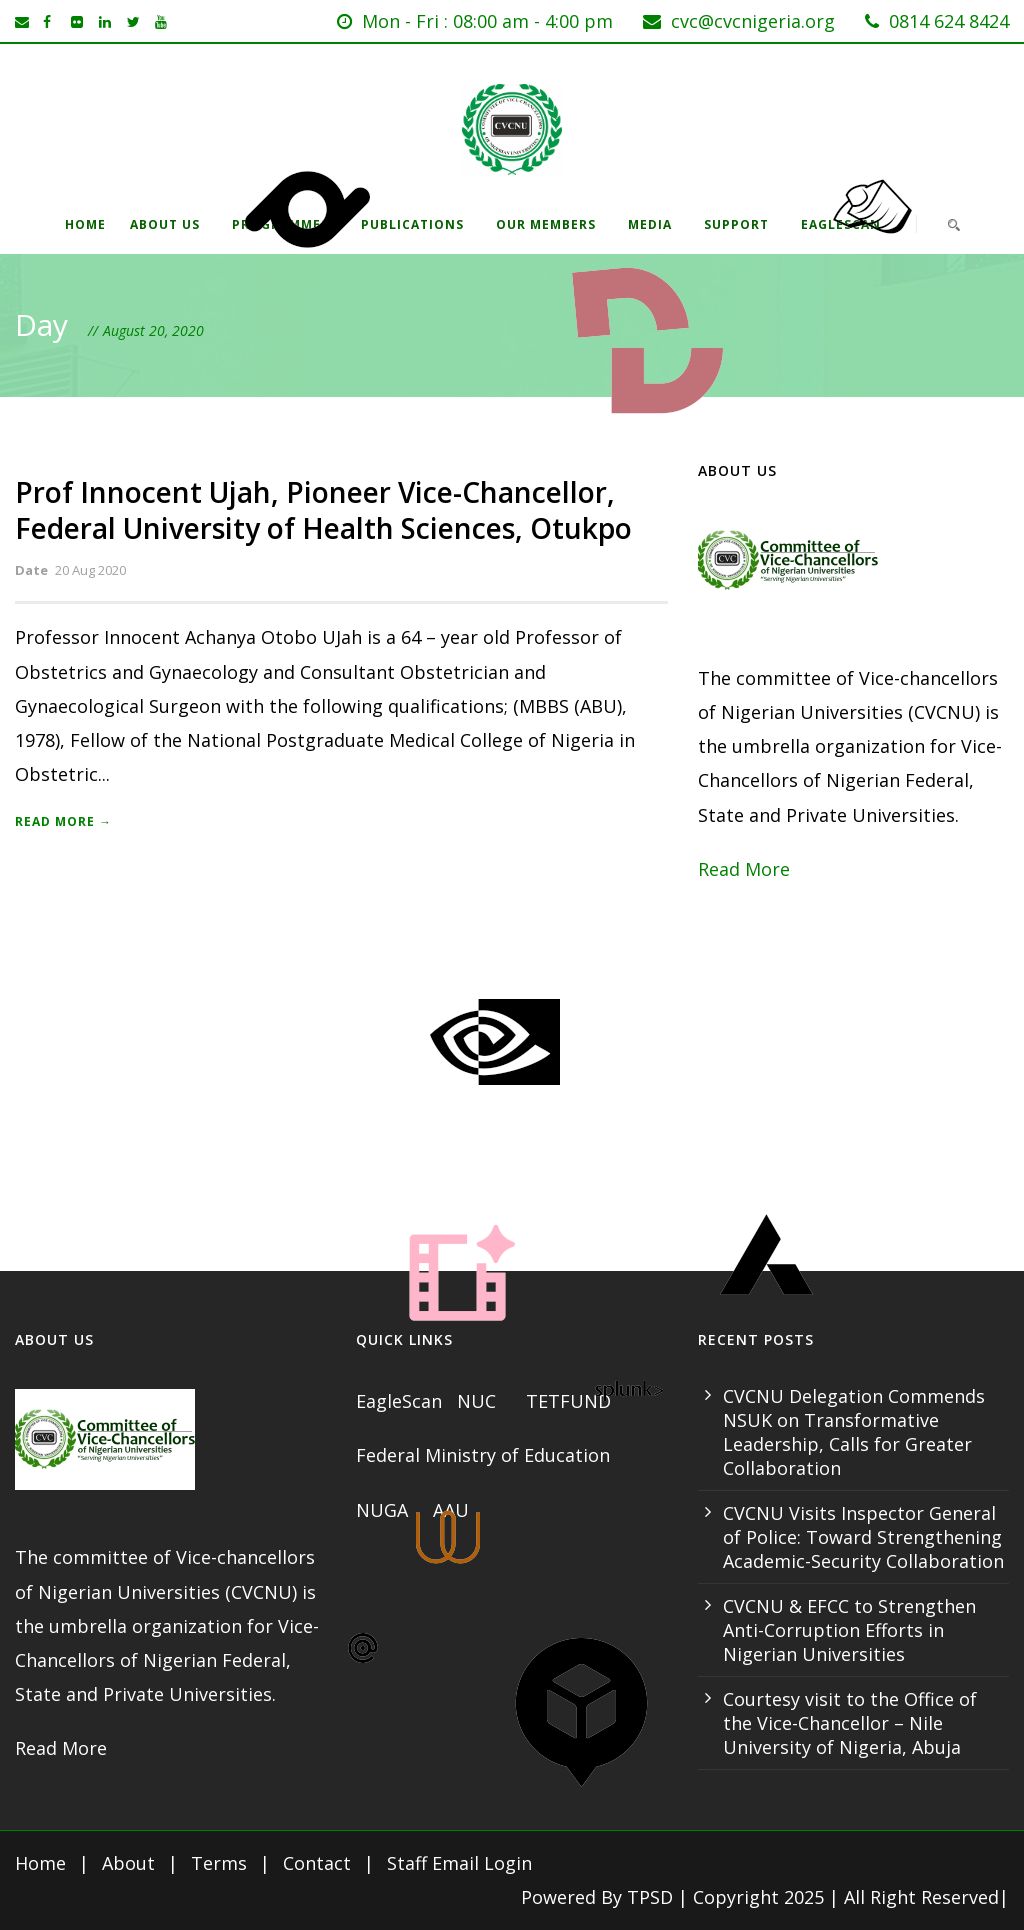 This screenshot has width=1024, height=1930. What do you see at coordinates (647, 340) in the screenshot?
I see `open Decap CMS dashboard` at bounding box center [647, 340].